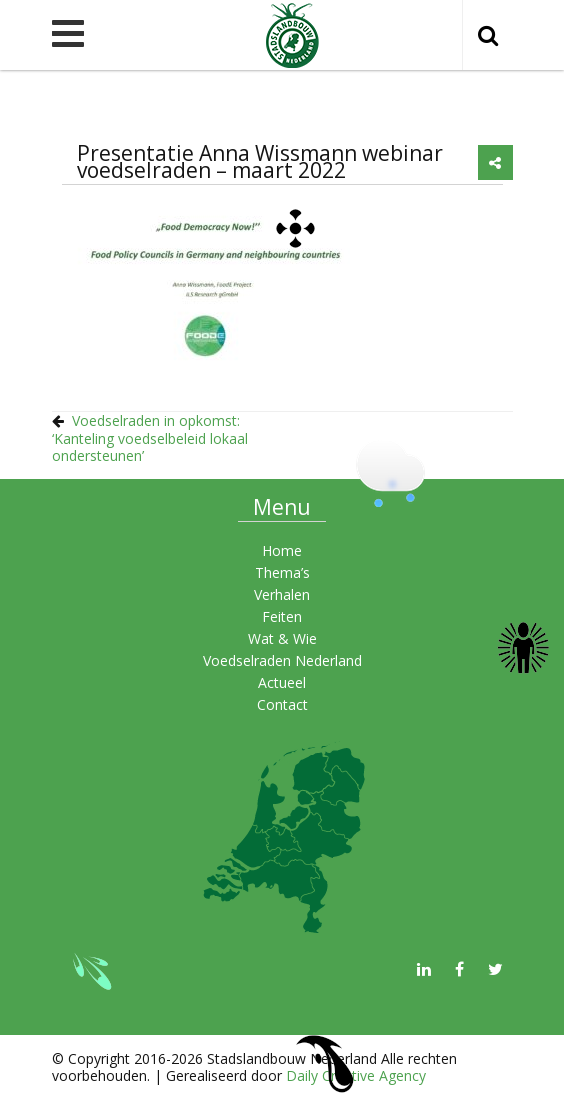 This screenshot has height=1099, width=564. I want to click on activate aura or radiance effect, so click(522, 647).